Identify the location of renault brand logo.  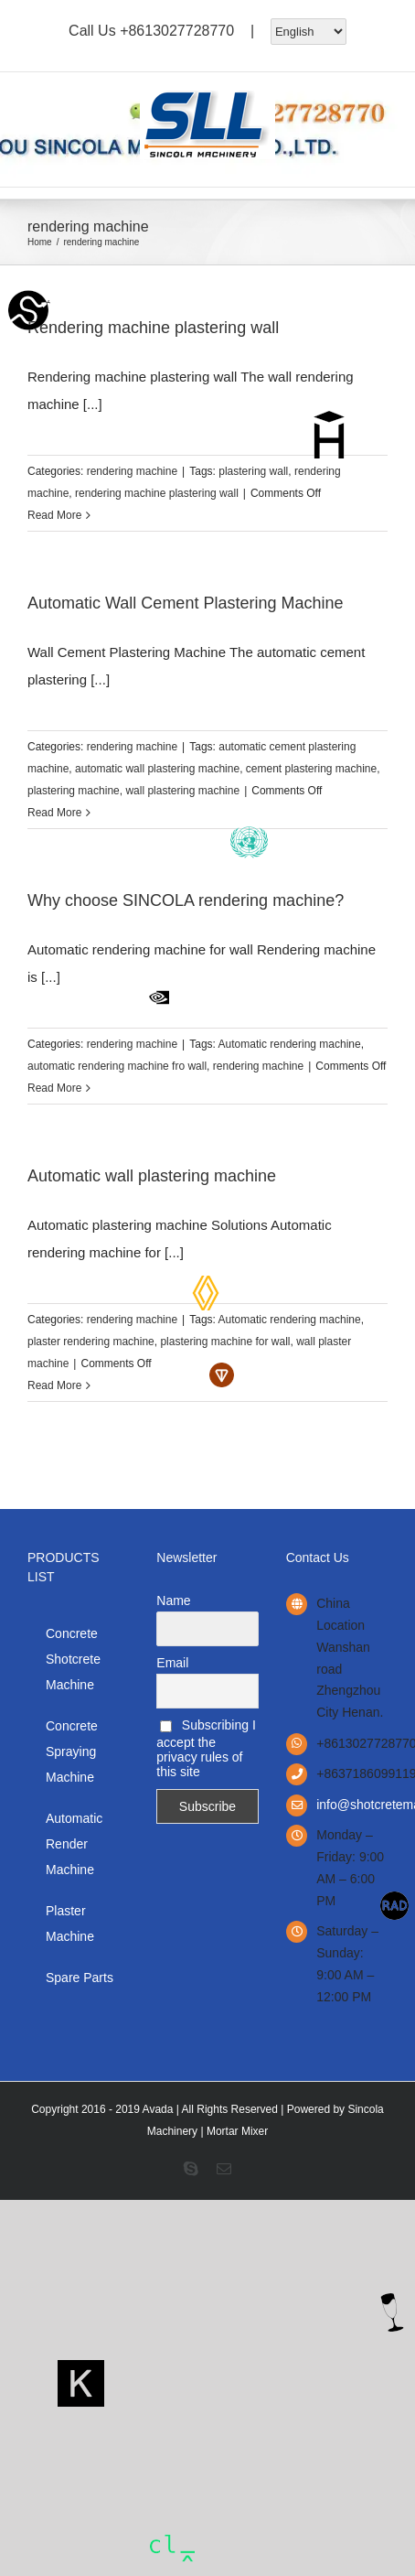
(206, 1293).